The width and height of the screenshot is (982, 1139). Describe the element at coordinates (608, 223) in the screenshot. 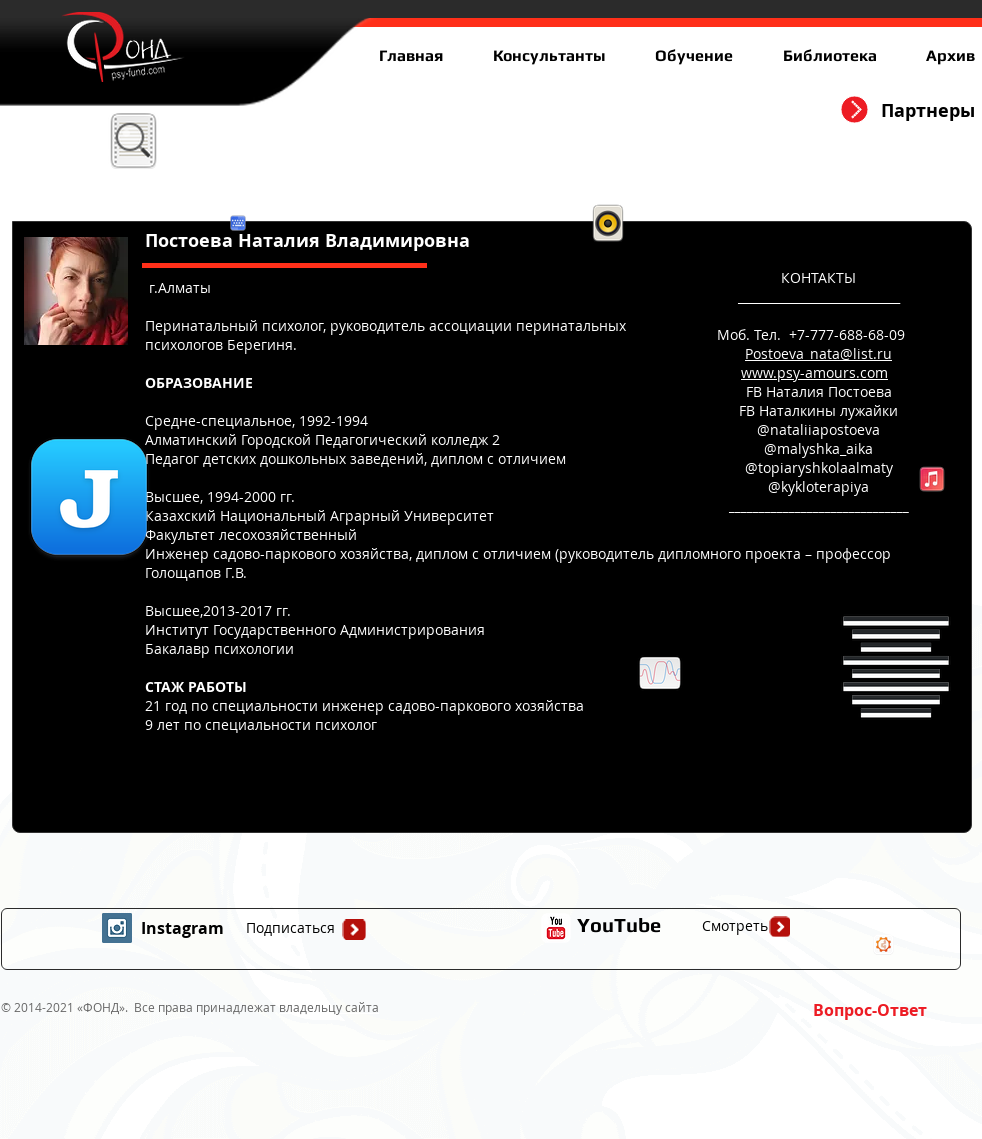

I see `open Rhythmbox music player` at that location.